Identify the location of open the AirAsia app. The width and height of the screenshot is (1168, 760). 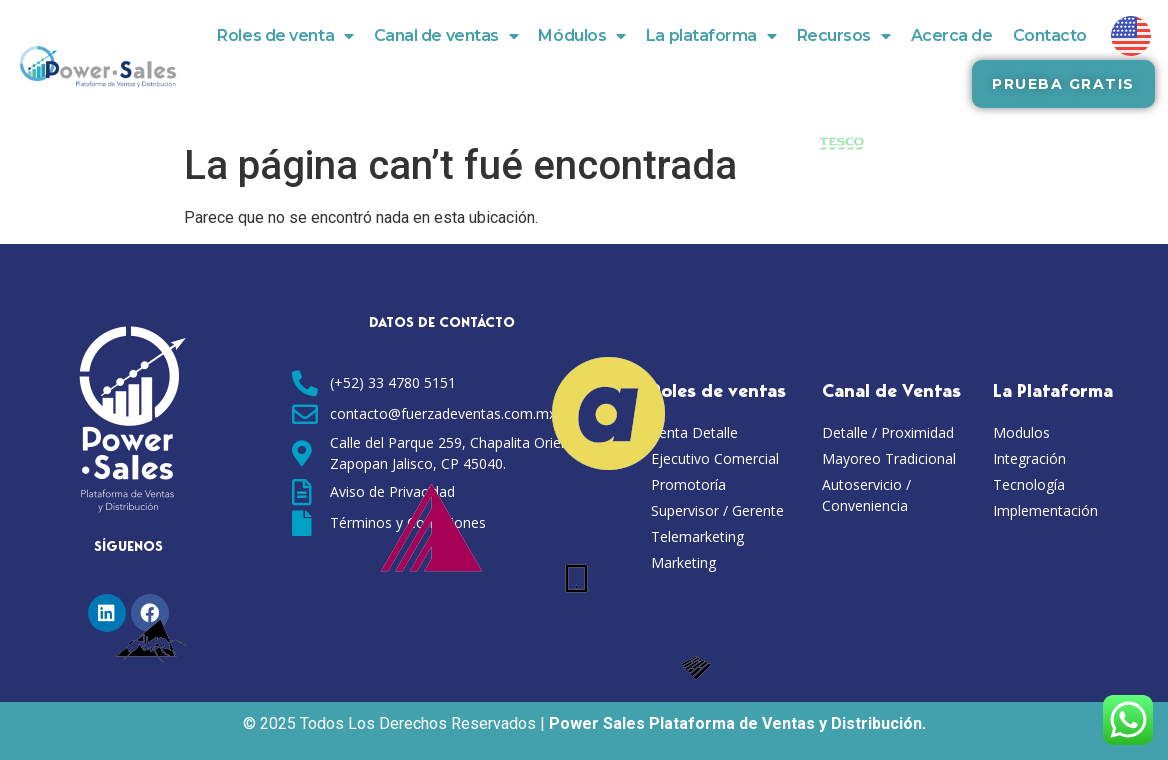
(608, 413).